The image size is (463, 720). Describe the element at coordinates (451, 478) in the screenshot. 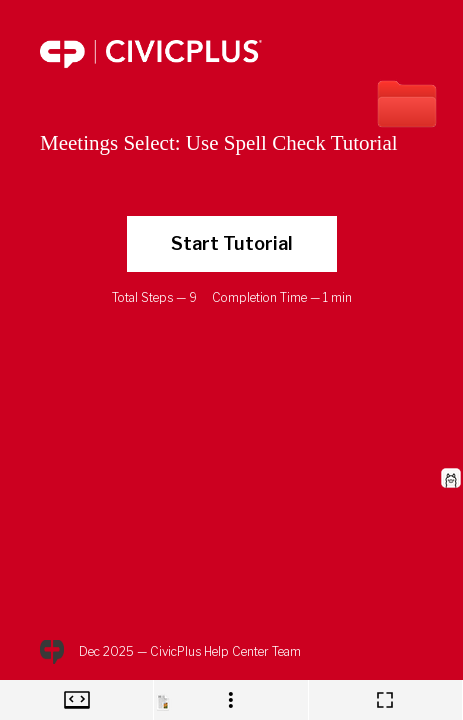

I see `open the ollama app` at that location.